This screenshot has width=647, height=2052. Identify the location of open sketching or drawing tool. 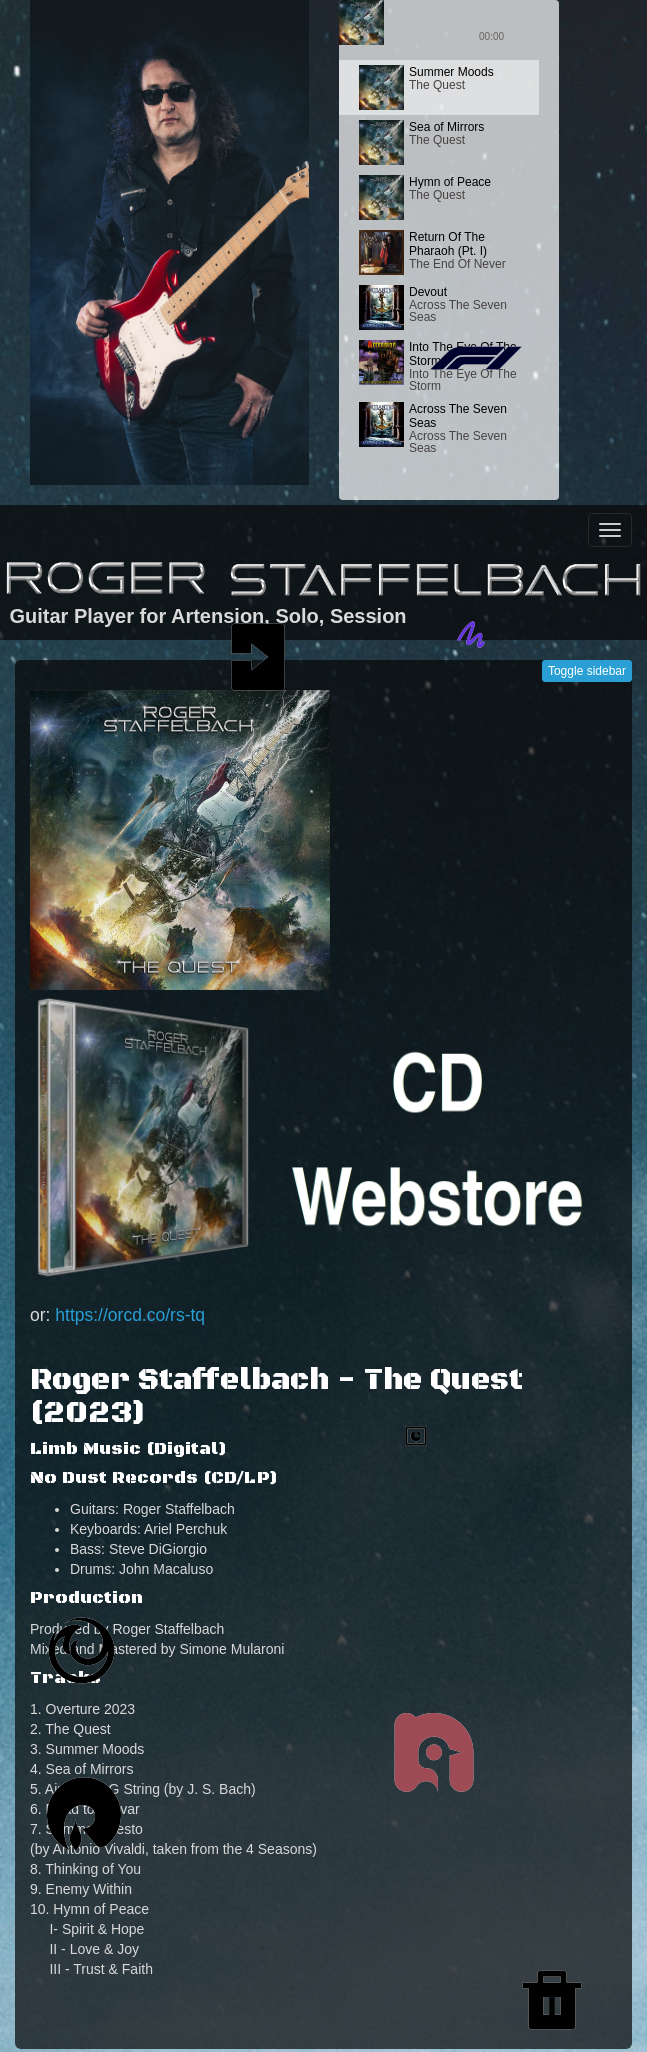
(471, 635).